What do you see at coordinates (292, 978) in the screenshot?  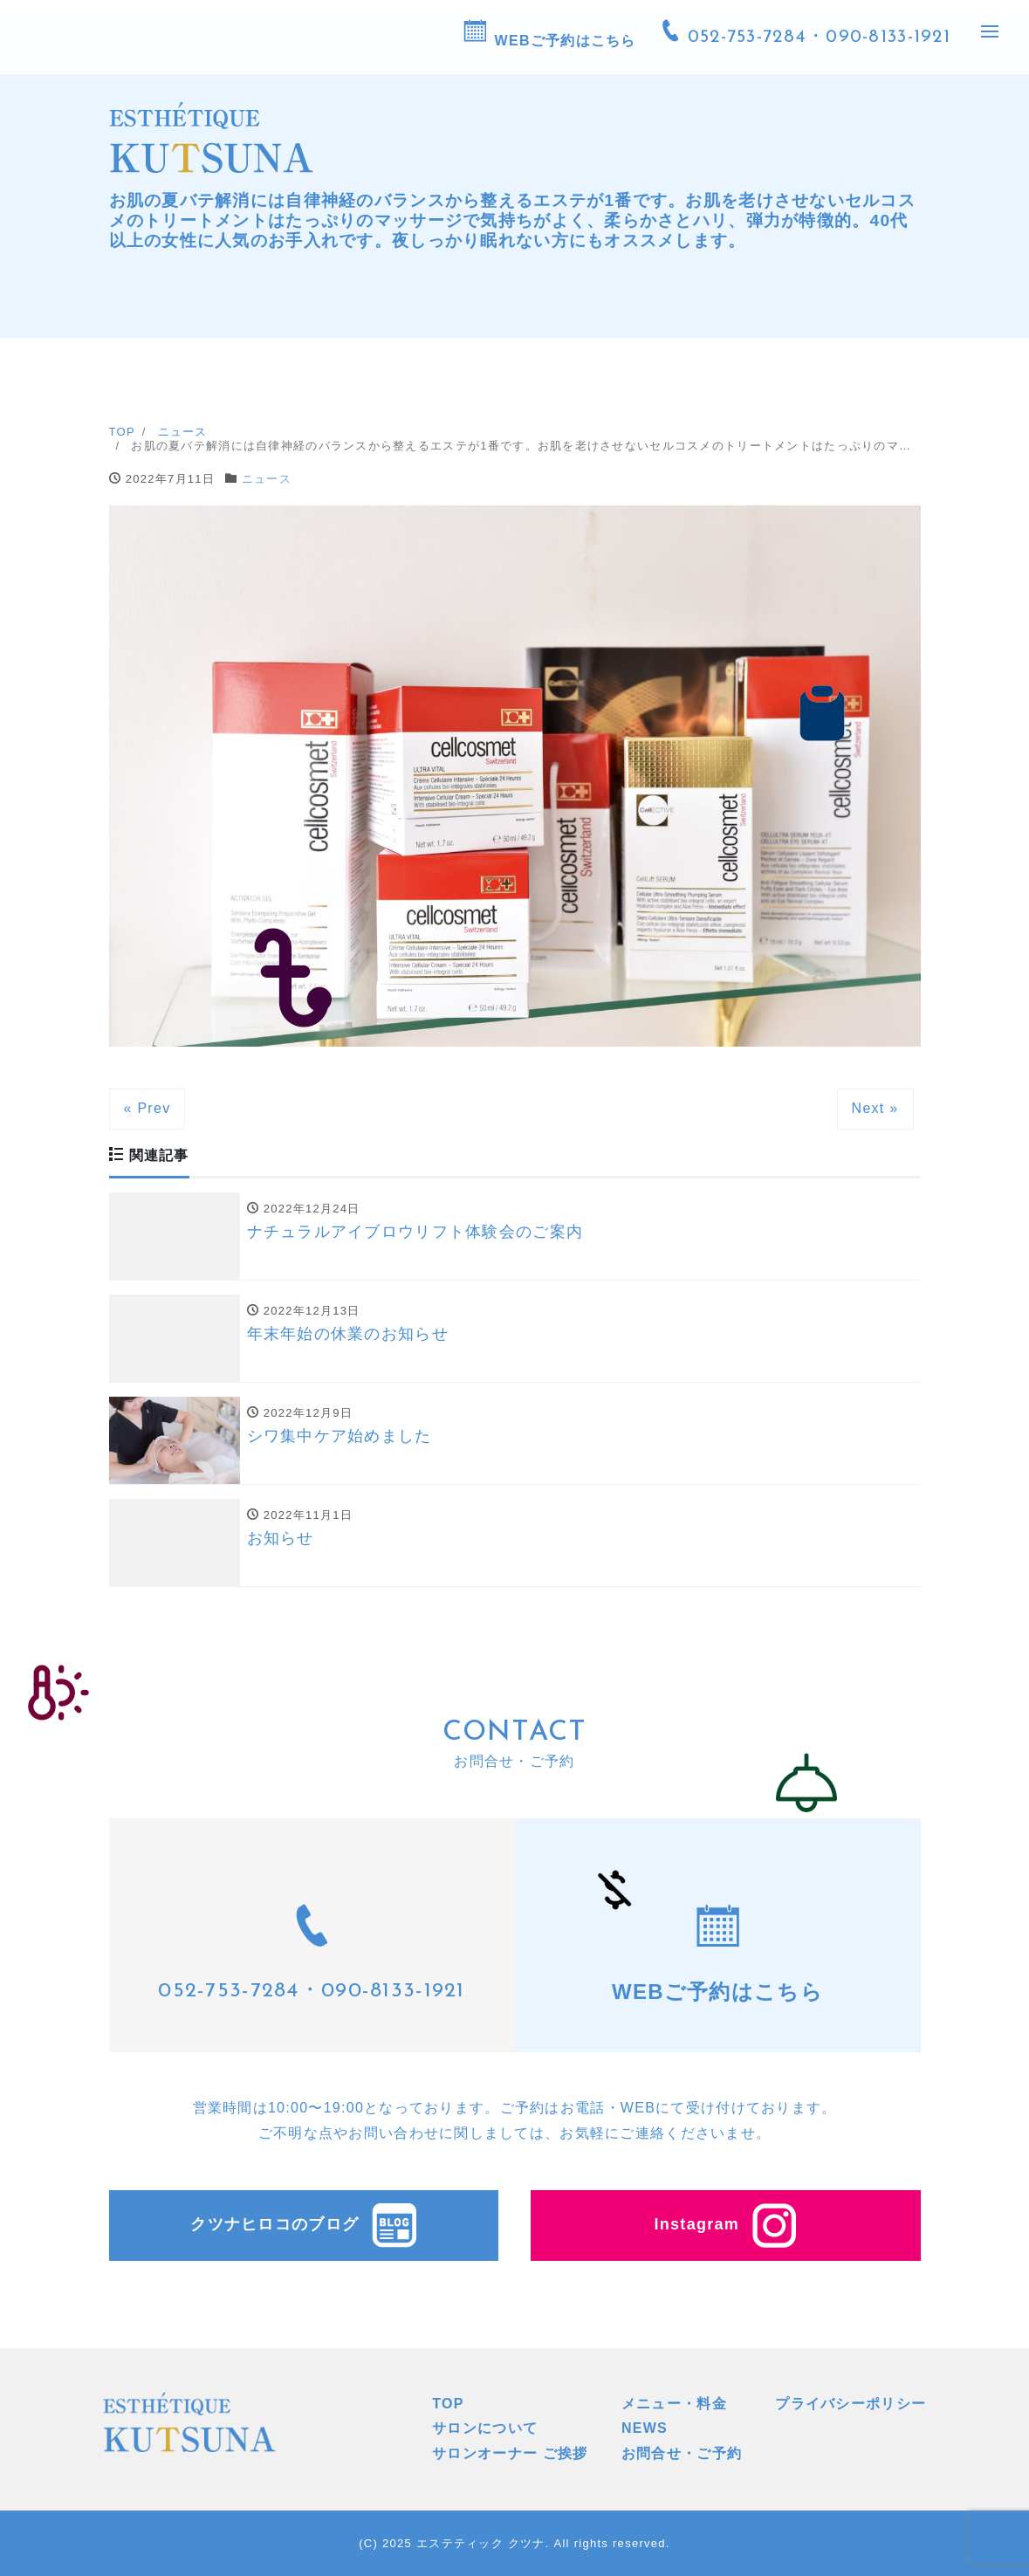 I see `indicates bangladeshi taka currency` at bounding box center [292, 978].